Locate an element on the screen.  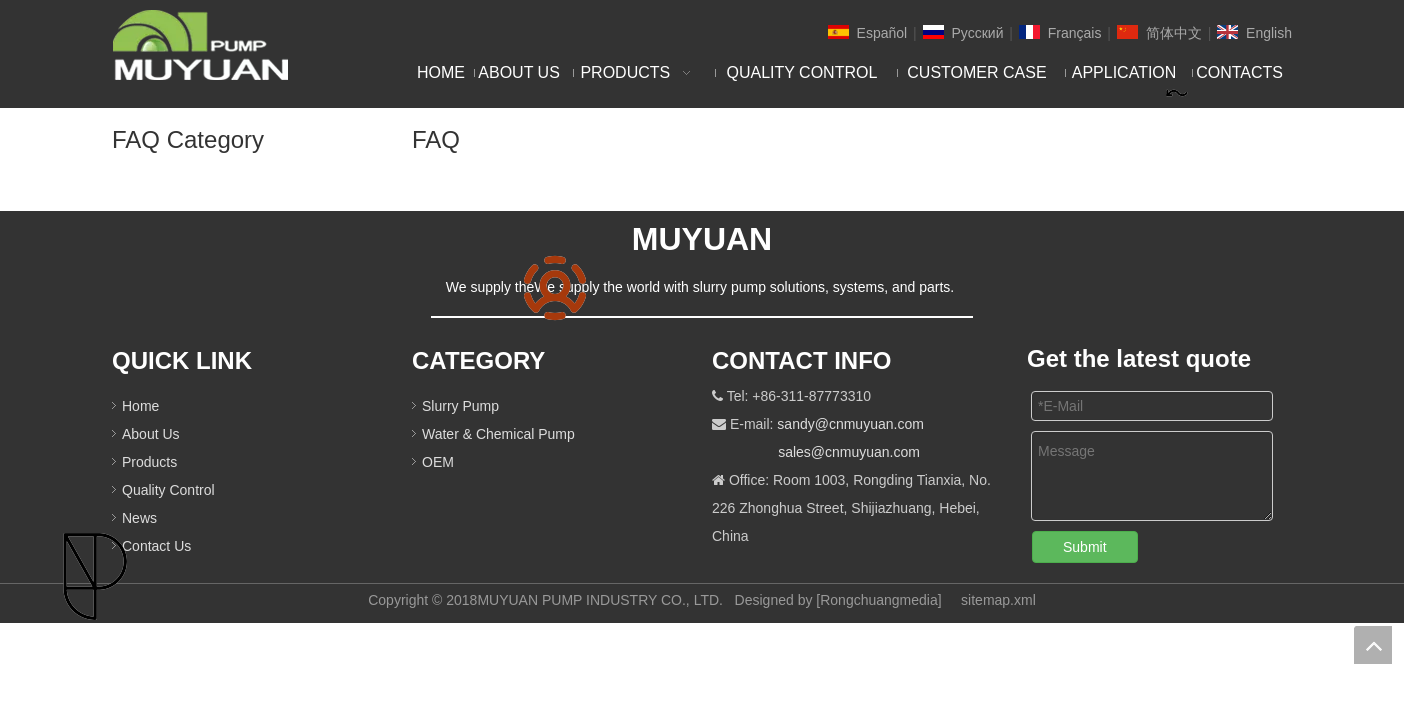
undo or revert previous action is located at coordinates (1177, 93).